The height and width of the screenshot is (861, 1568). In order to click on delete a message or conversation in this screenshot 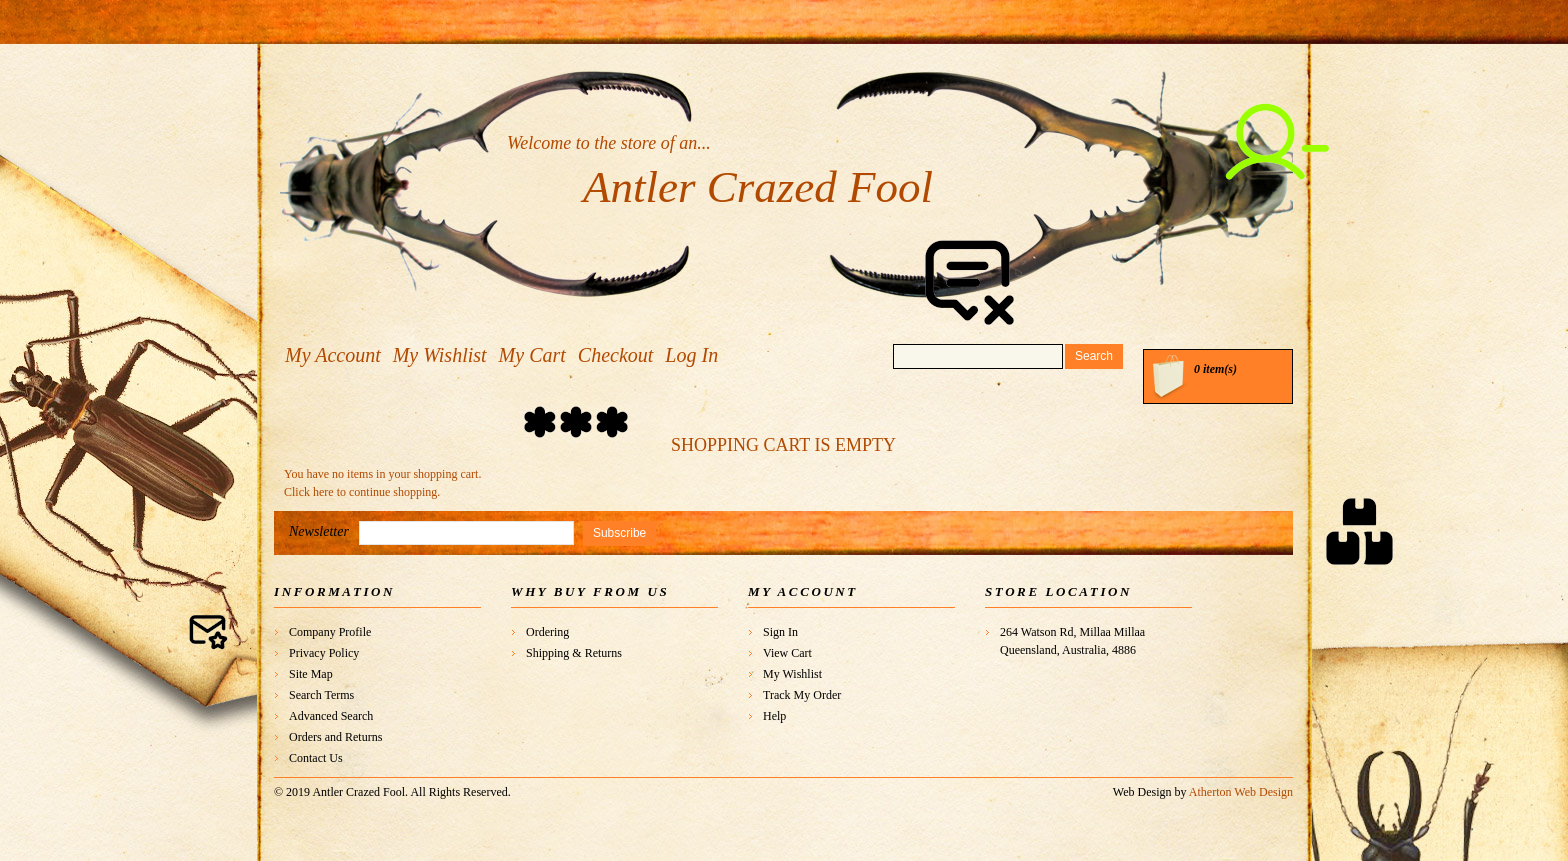, I will do `click(967, 278)`.